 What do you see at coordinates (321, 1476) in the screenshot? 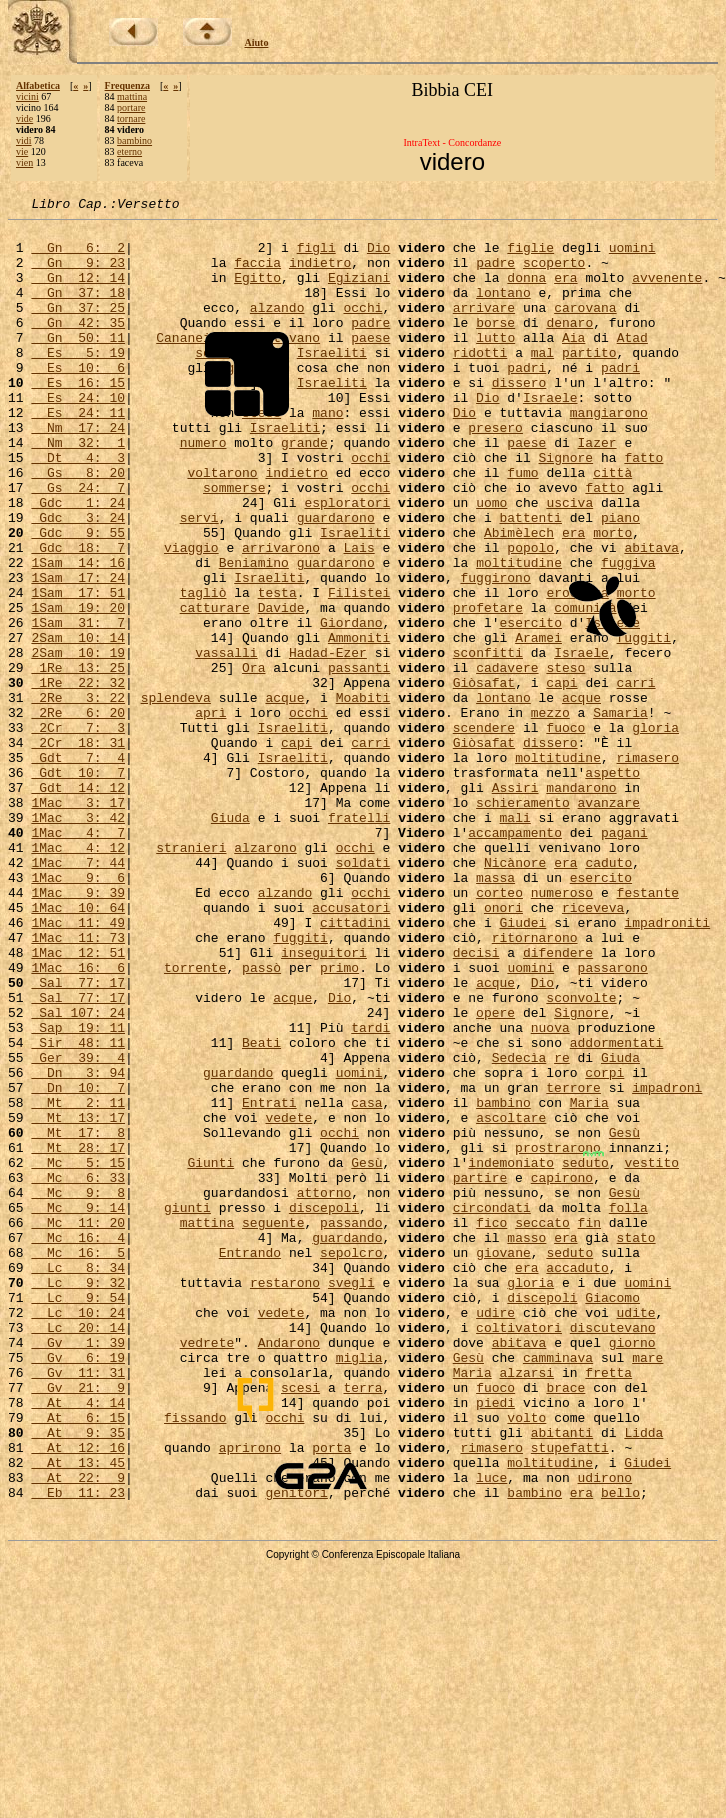
I see `visit the G2A gaming marketplace` at bounding box center [321, 1476].